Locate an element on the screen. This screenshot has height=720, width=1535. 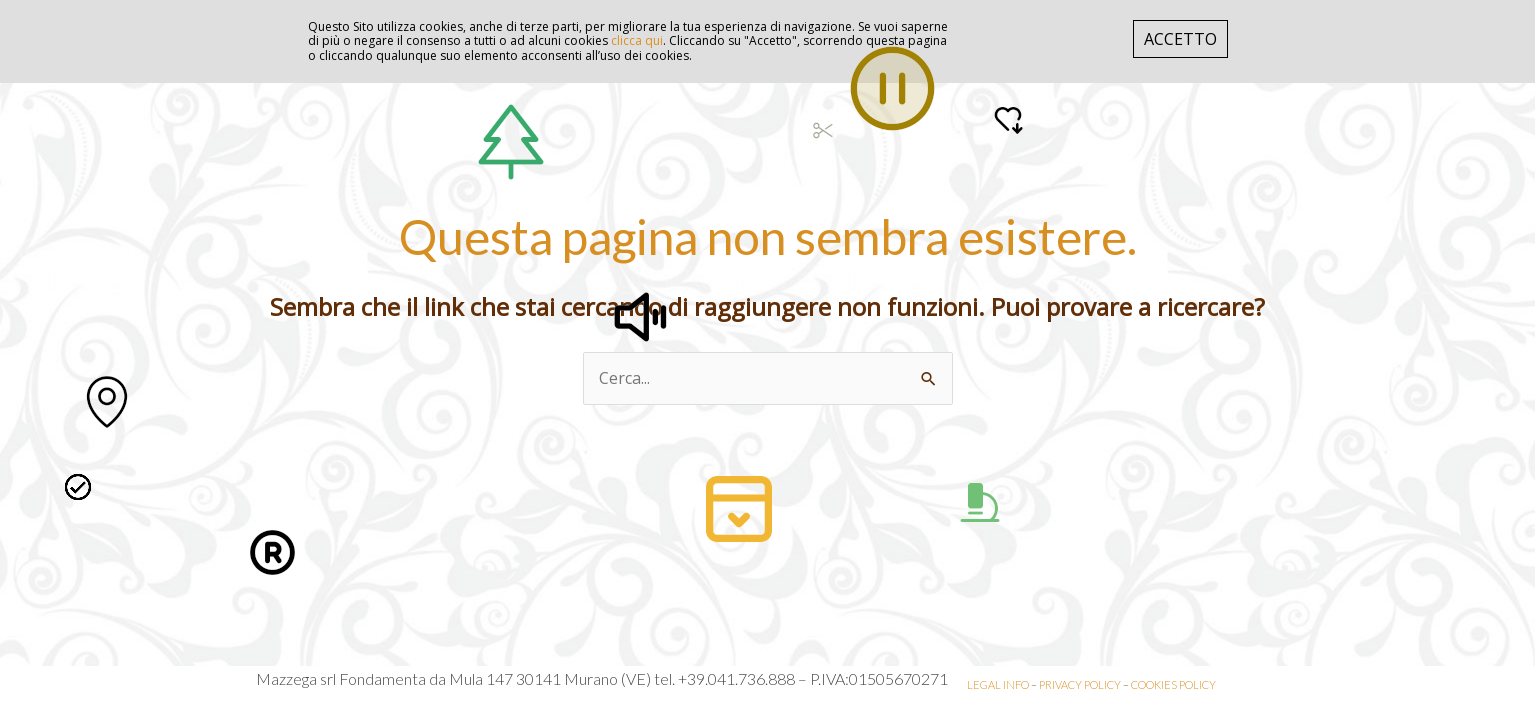
pause media playback is located at coordinates (892, 88).